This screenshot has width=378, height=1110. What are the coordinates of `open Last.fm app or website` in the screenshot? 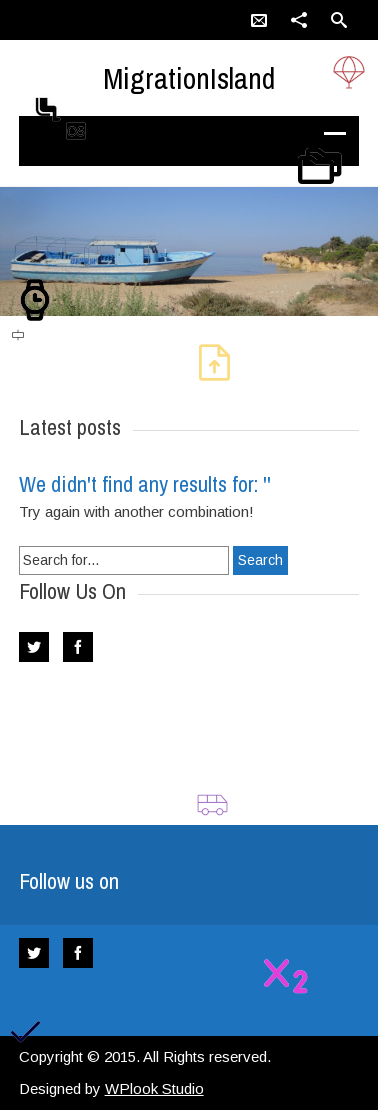 It's located at (76, 131).